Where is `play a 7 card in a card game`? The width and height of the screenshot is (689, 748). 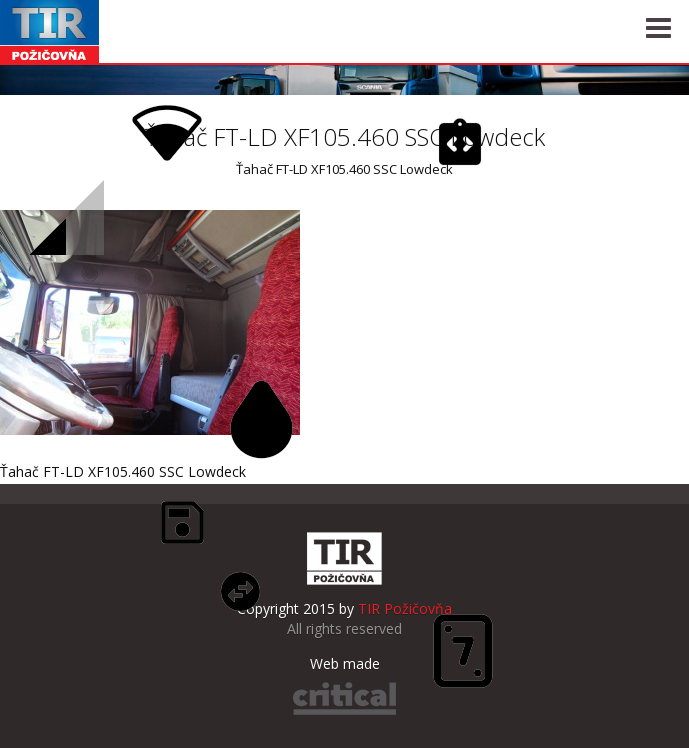
play a 7 card in a card game is located at coordinates (463, 651).